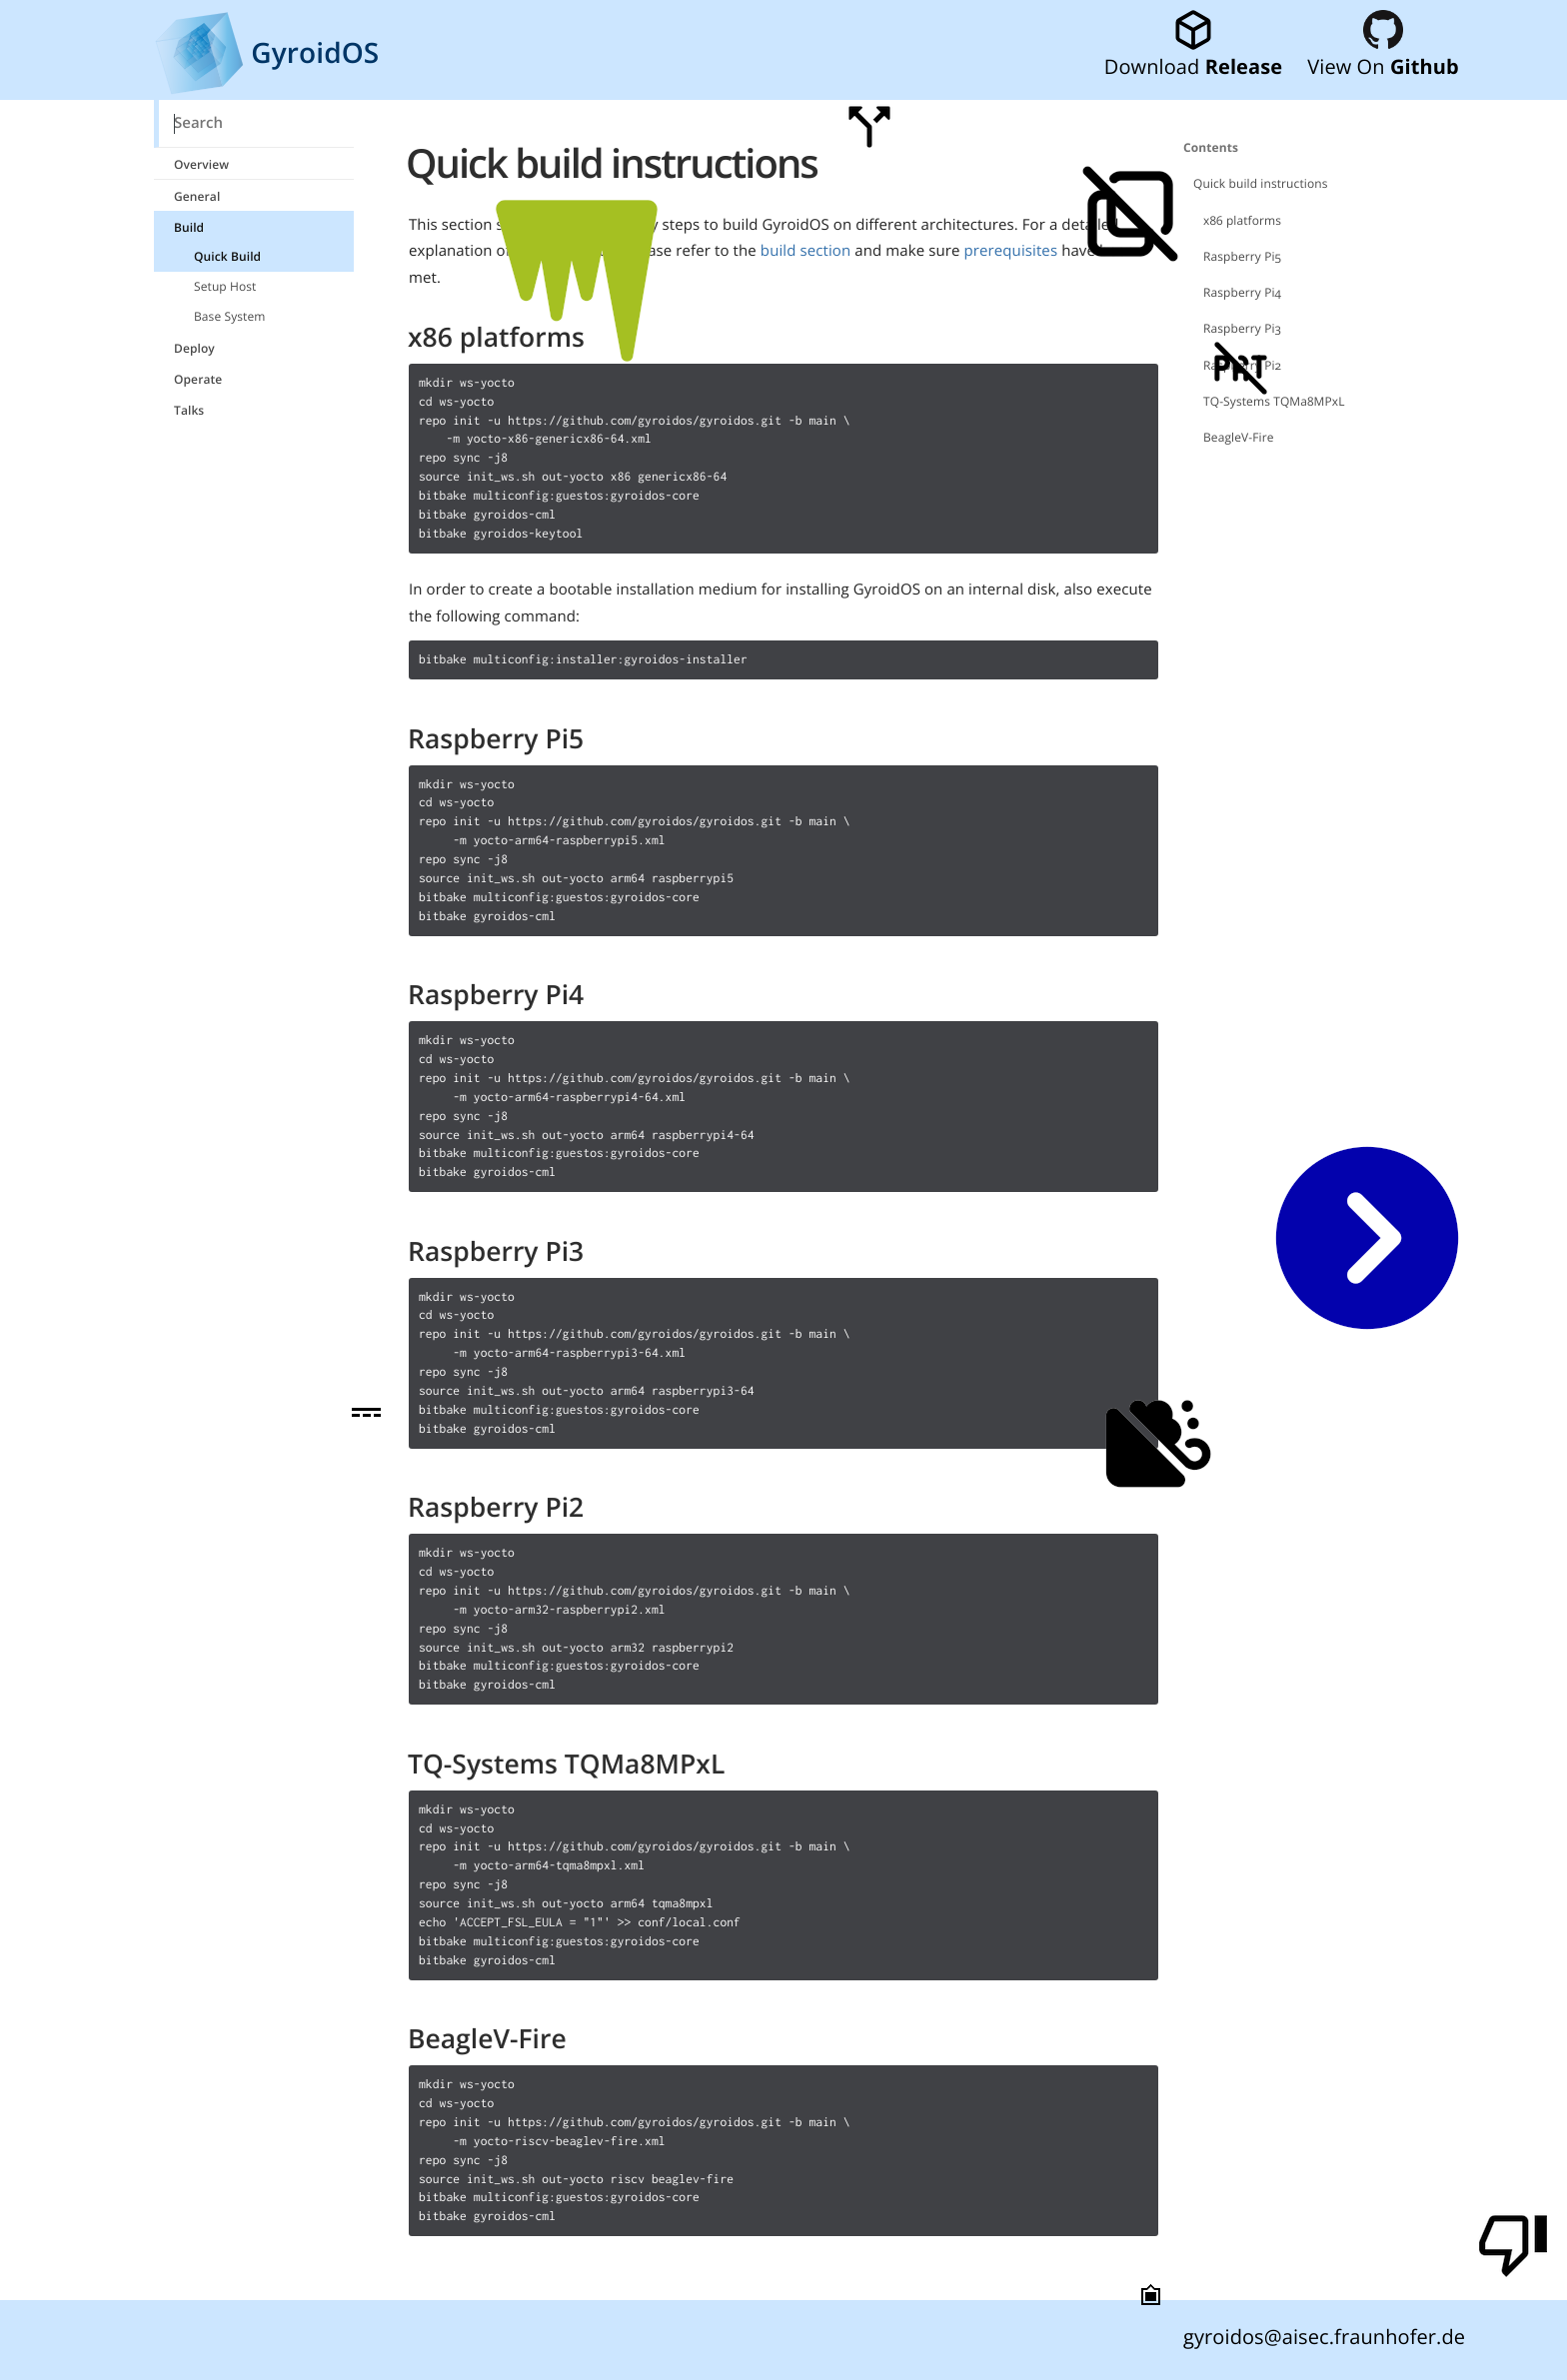  I want to click on disable layer view, so click(1130, 214).